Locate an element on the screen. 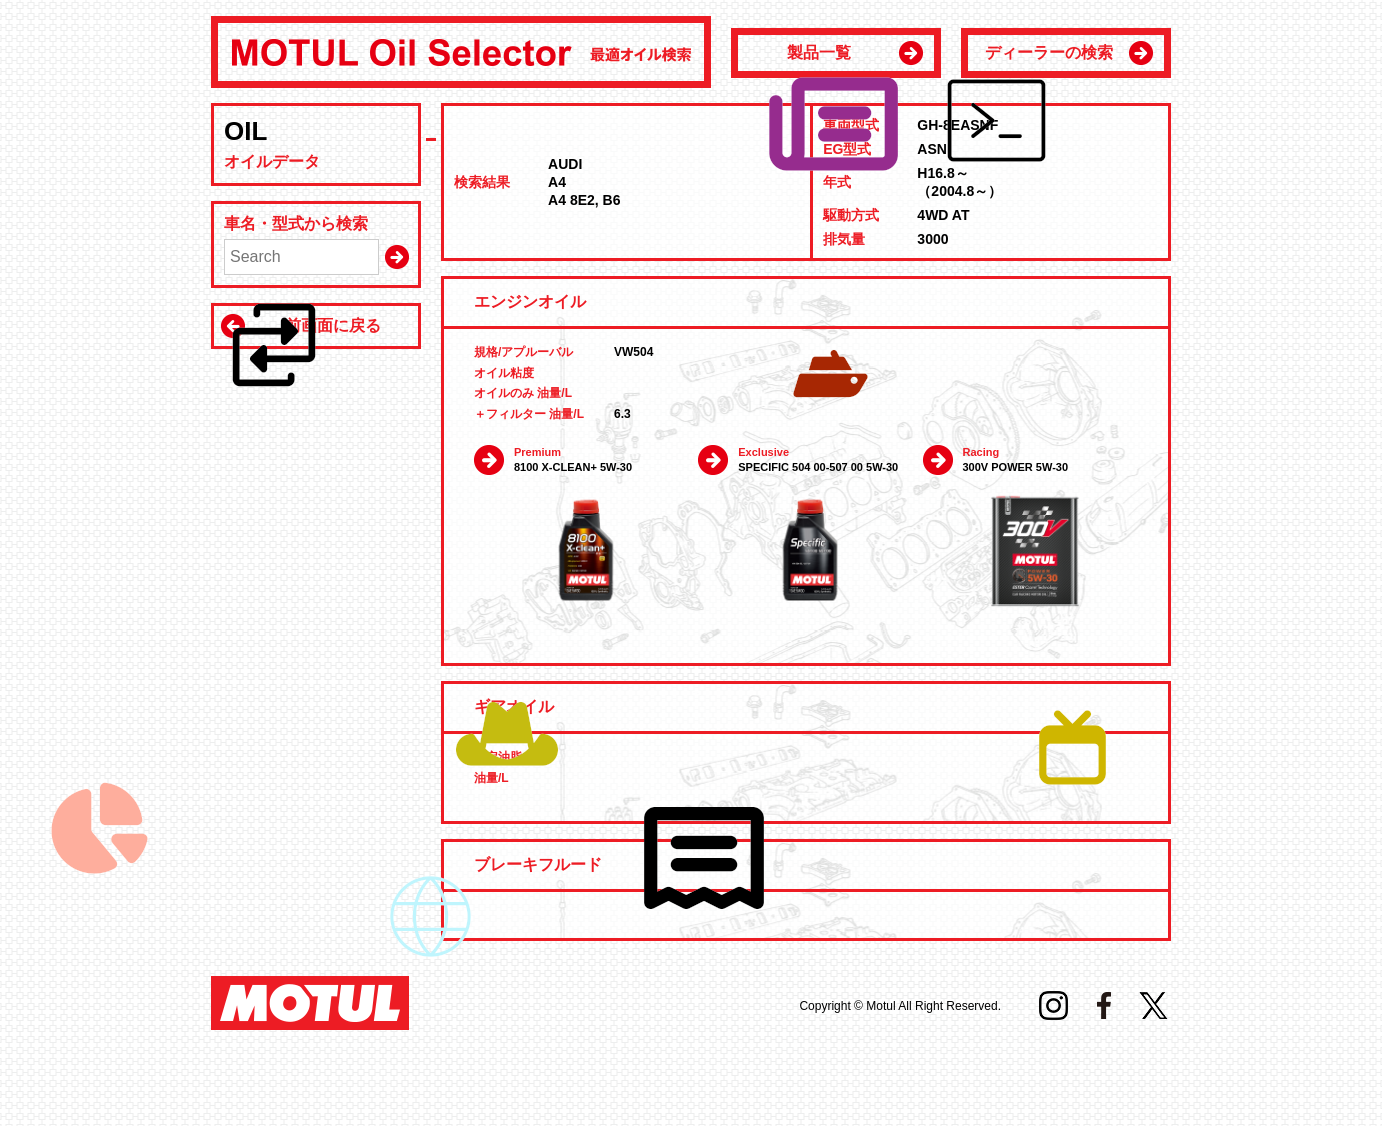 This screenshot has width=1382, height=1126. access tv or video streaming is located at coordinates (1072, 747).